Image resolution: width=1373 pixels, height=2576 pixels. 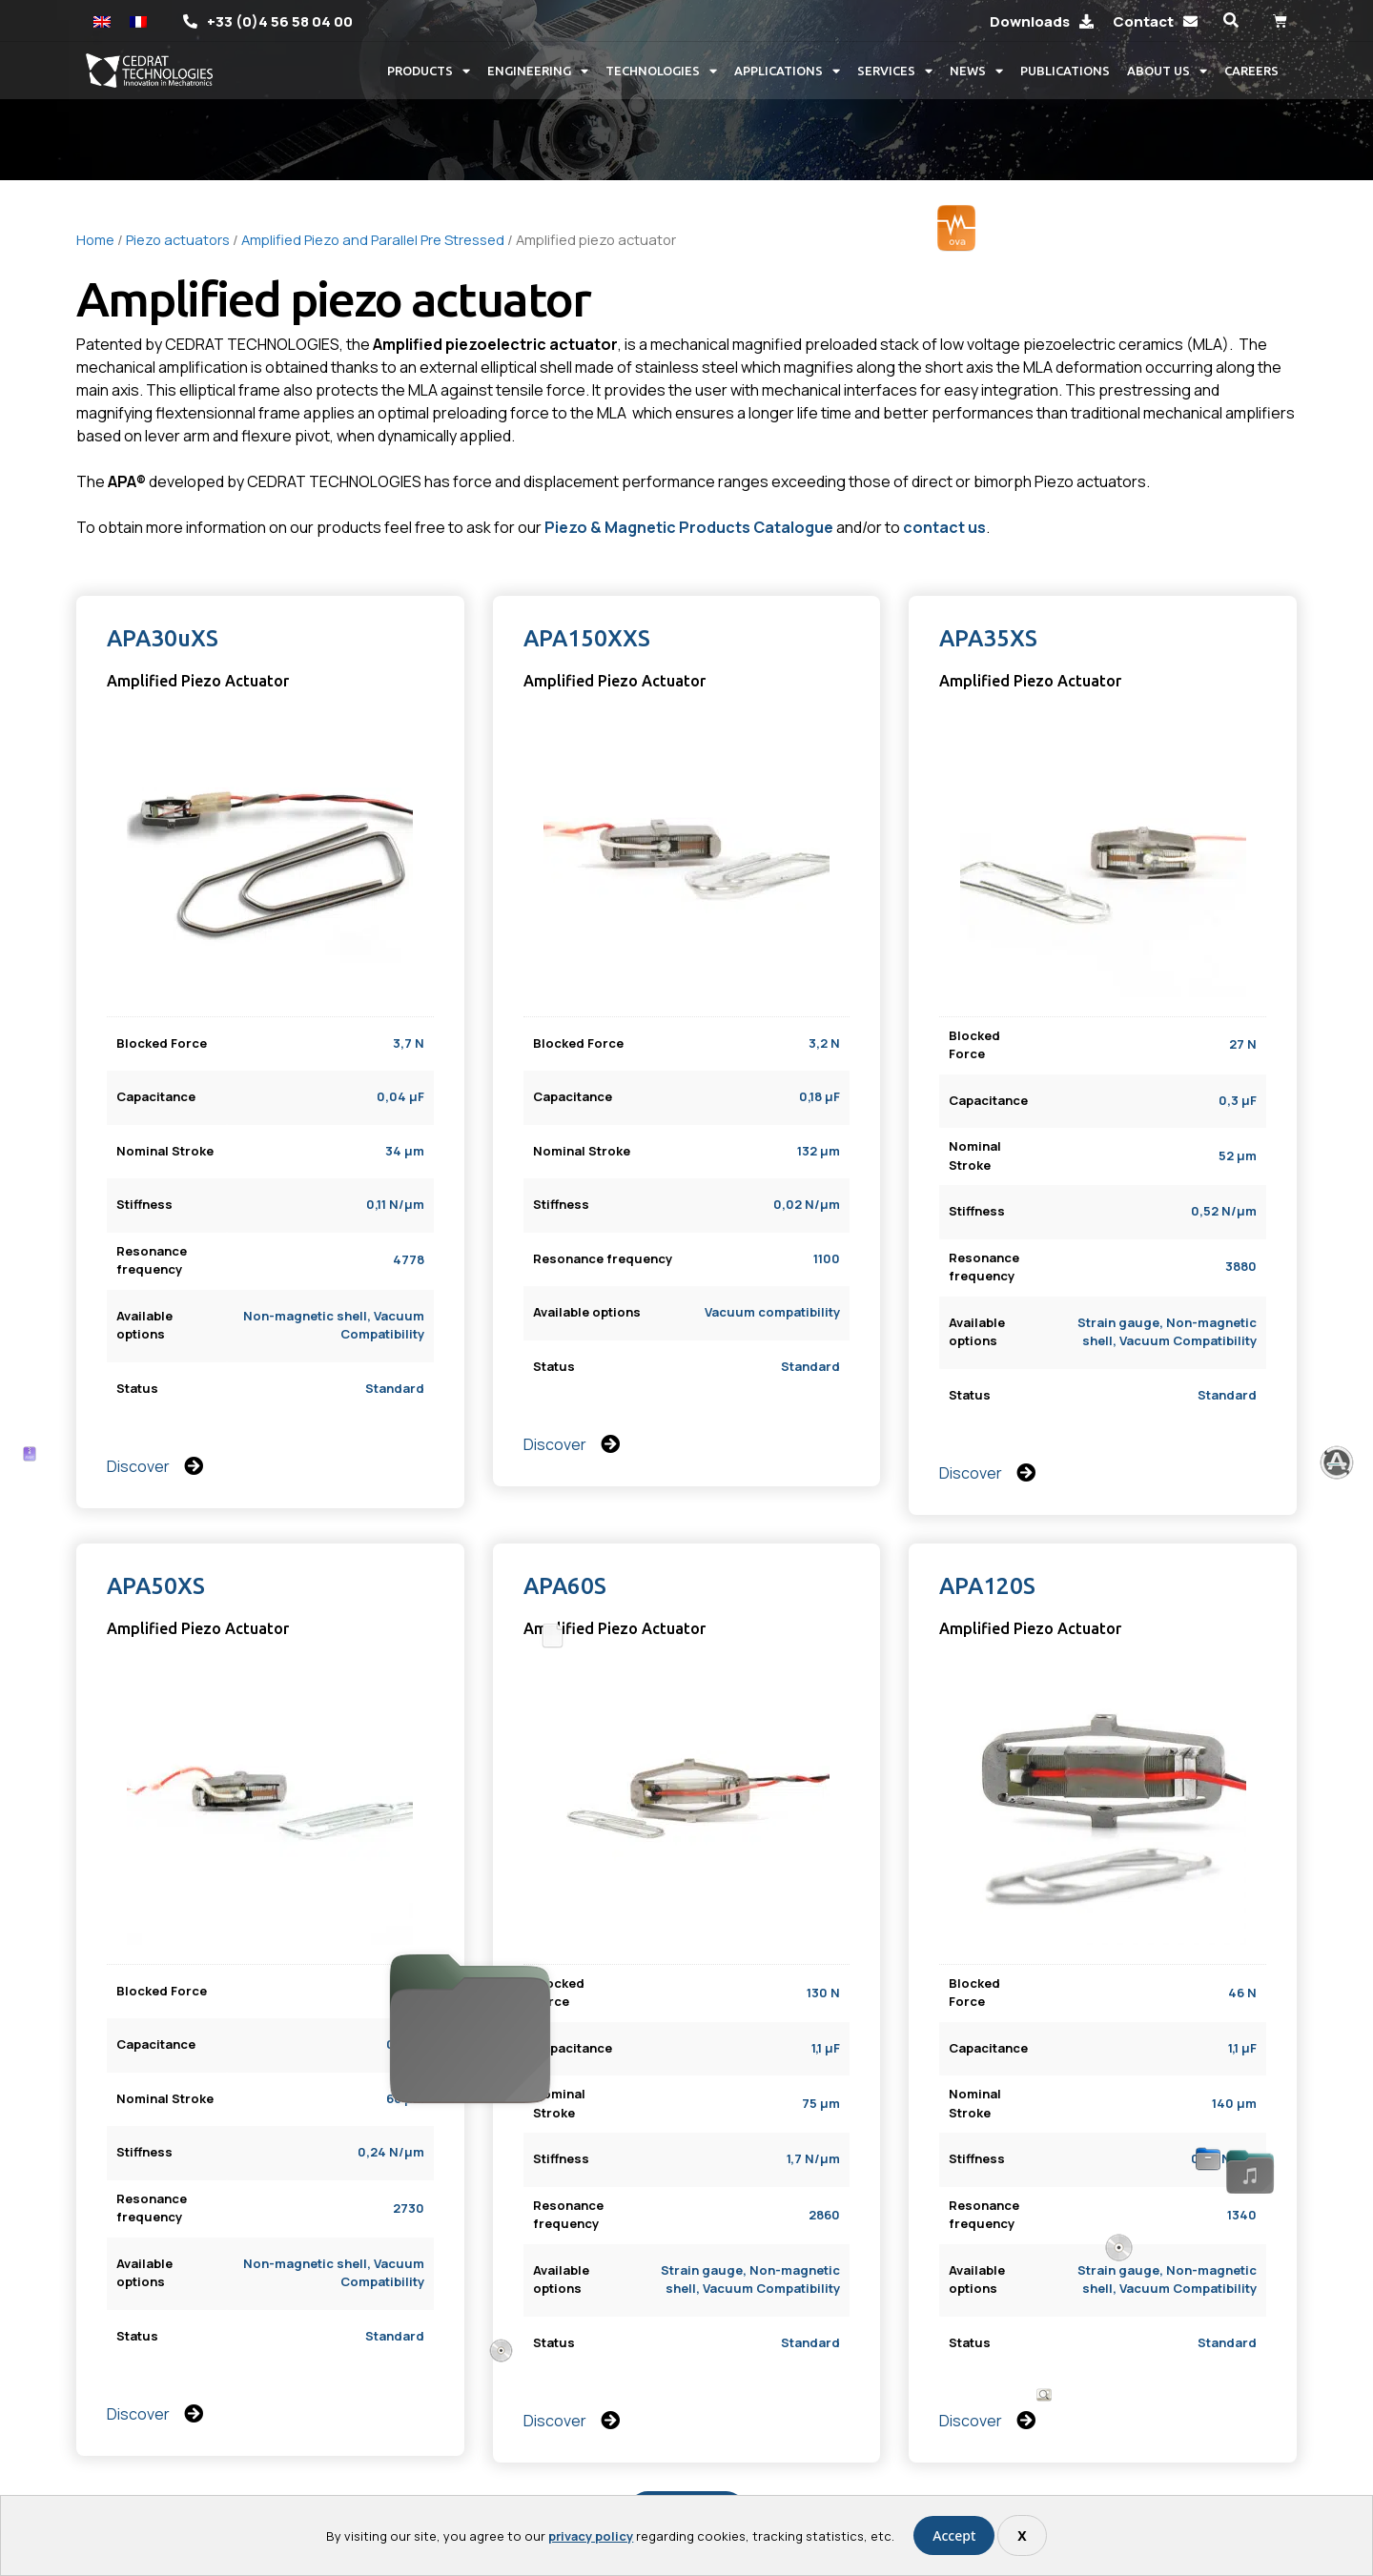 What do you see at coordinates (470, 2029) in the screenshot?
I see `open a folder to view its contents` at bounding box center [470, 2029].